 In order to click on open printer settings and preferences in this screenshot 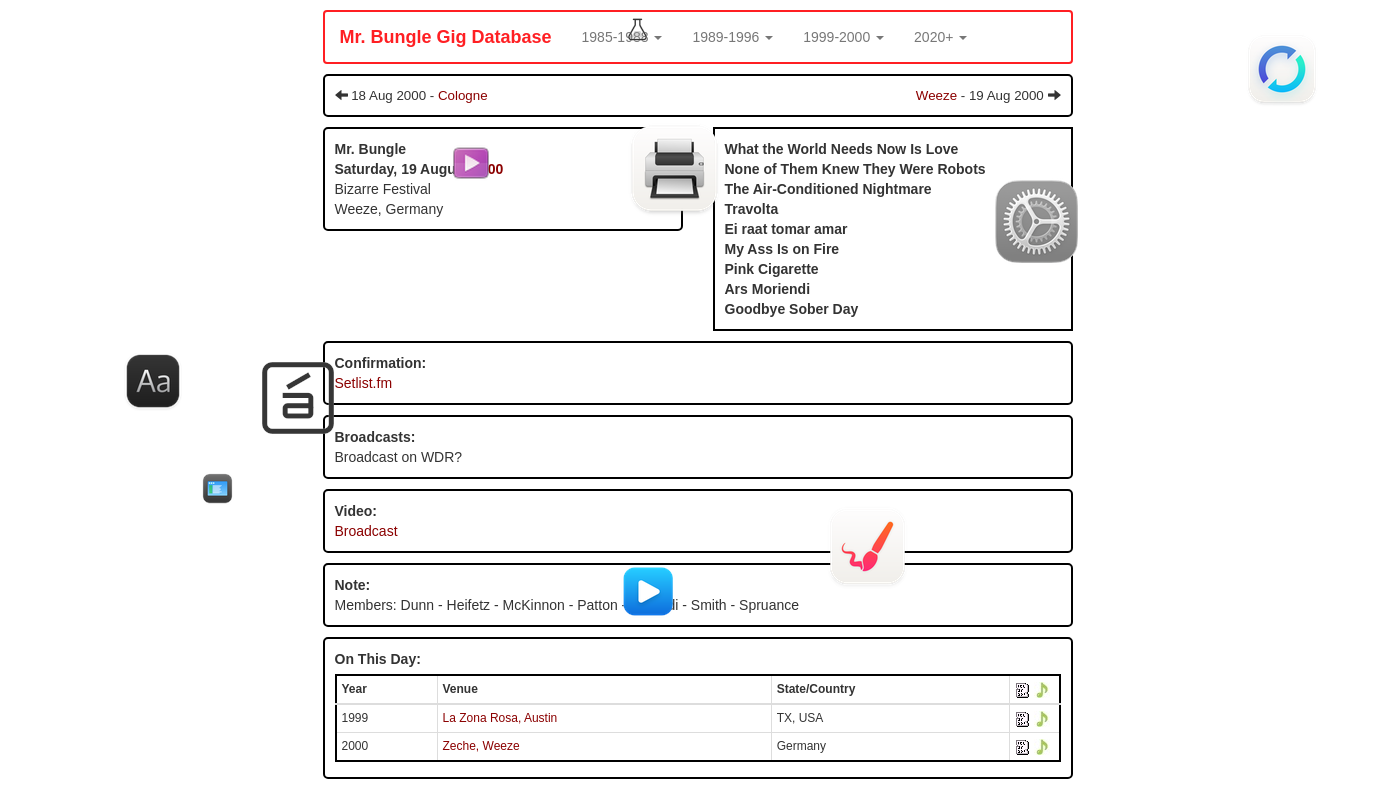, I will do `click(674, 168)`.